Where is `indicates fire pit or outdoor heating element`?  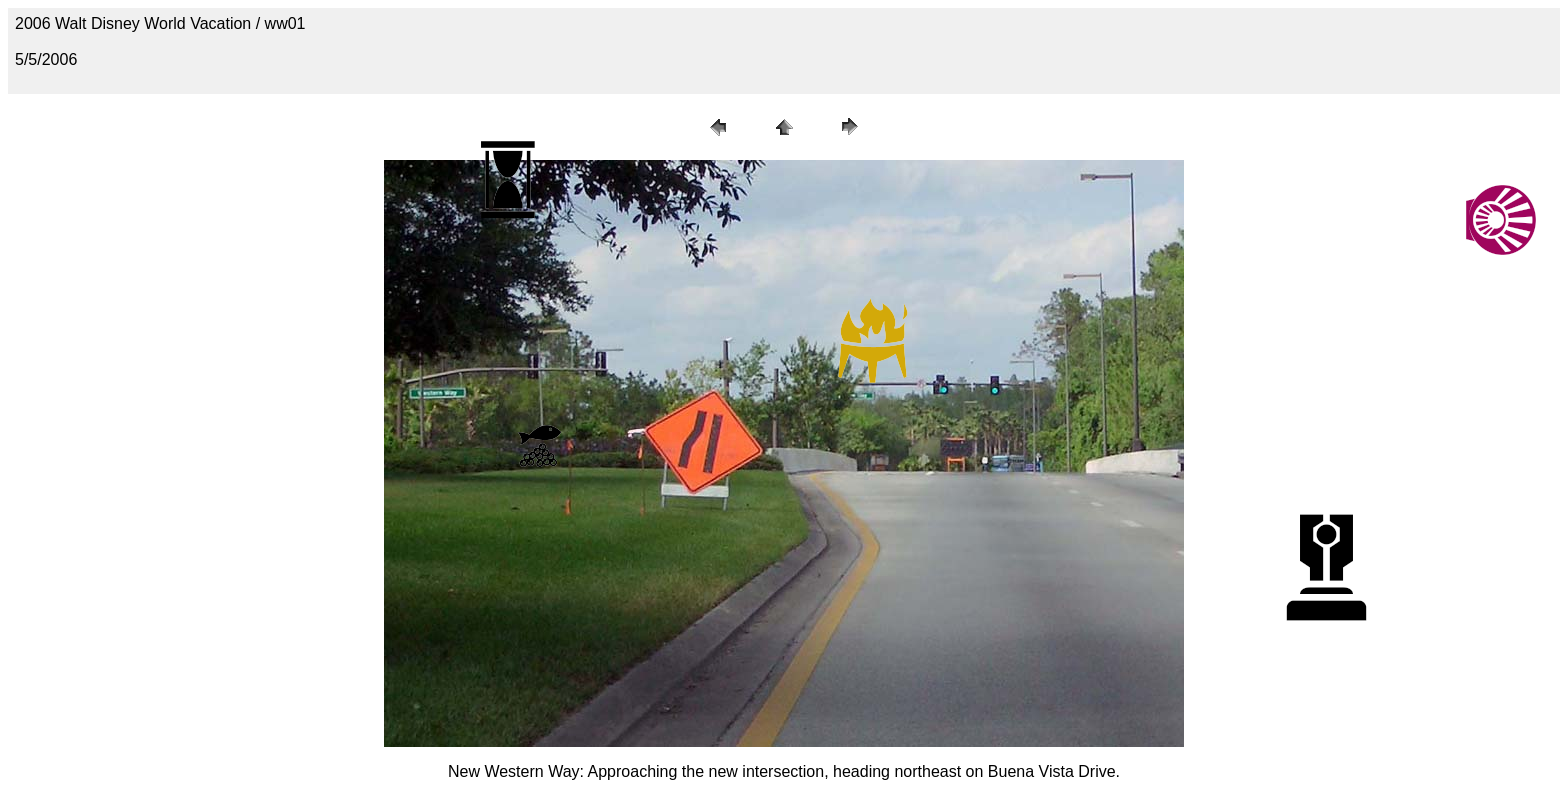
indicates fire pit or outdoor heating element is located at coordinates (872, 340).